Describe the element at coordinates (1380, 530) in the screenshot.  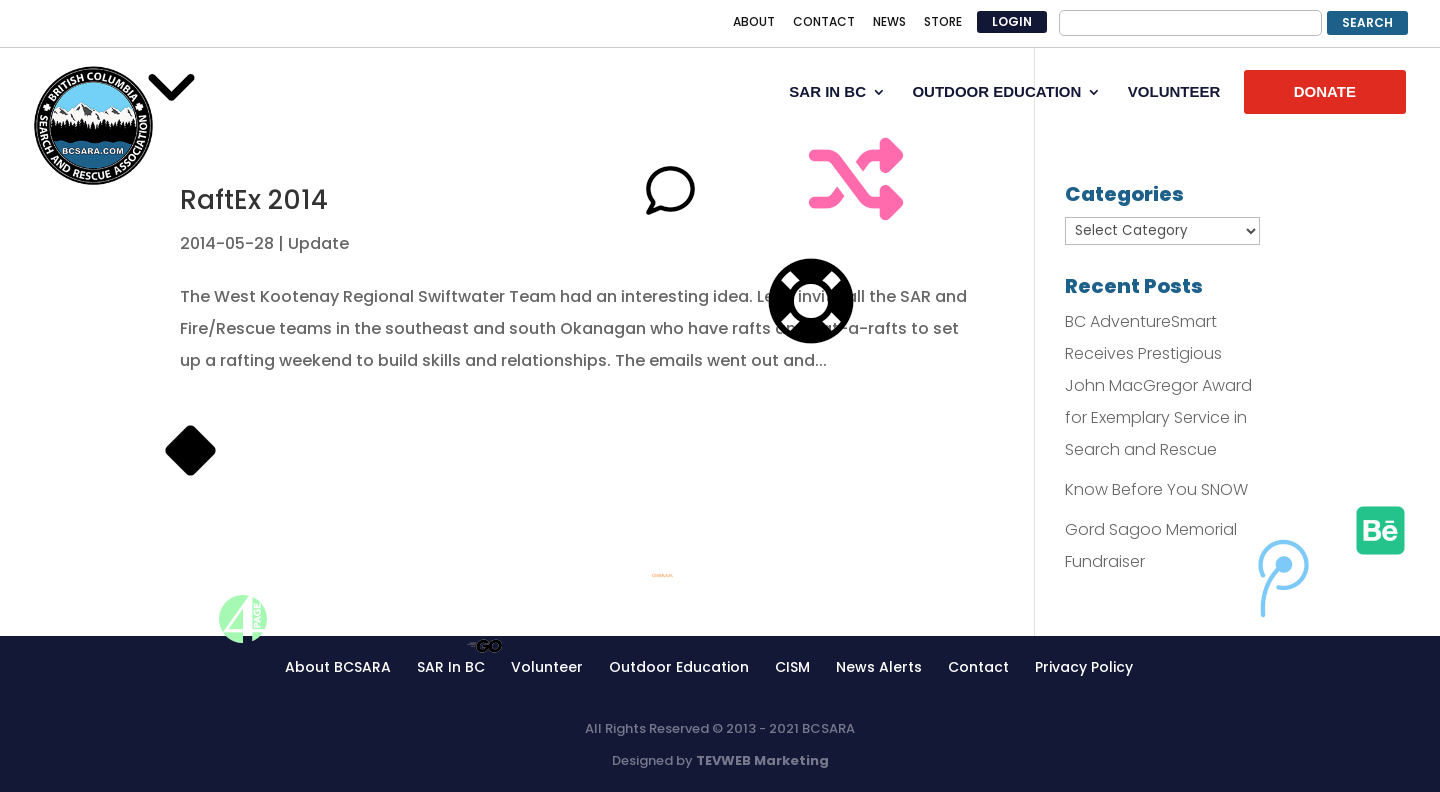
I see `visit Behance profile or portfolio` at that location.